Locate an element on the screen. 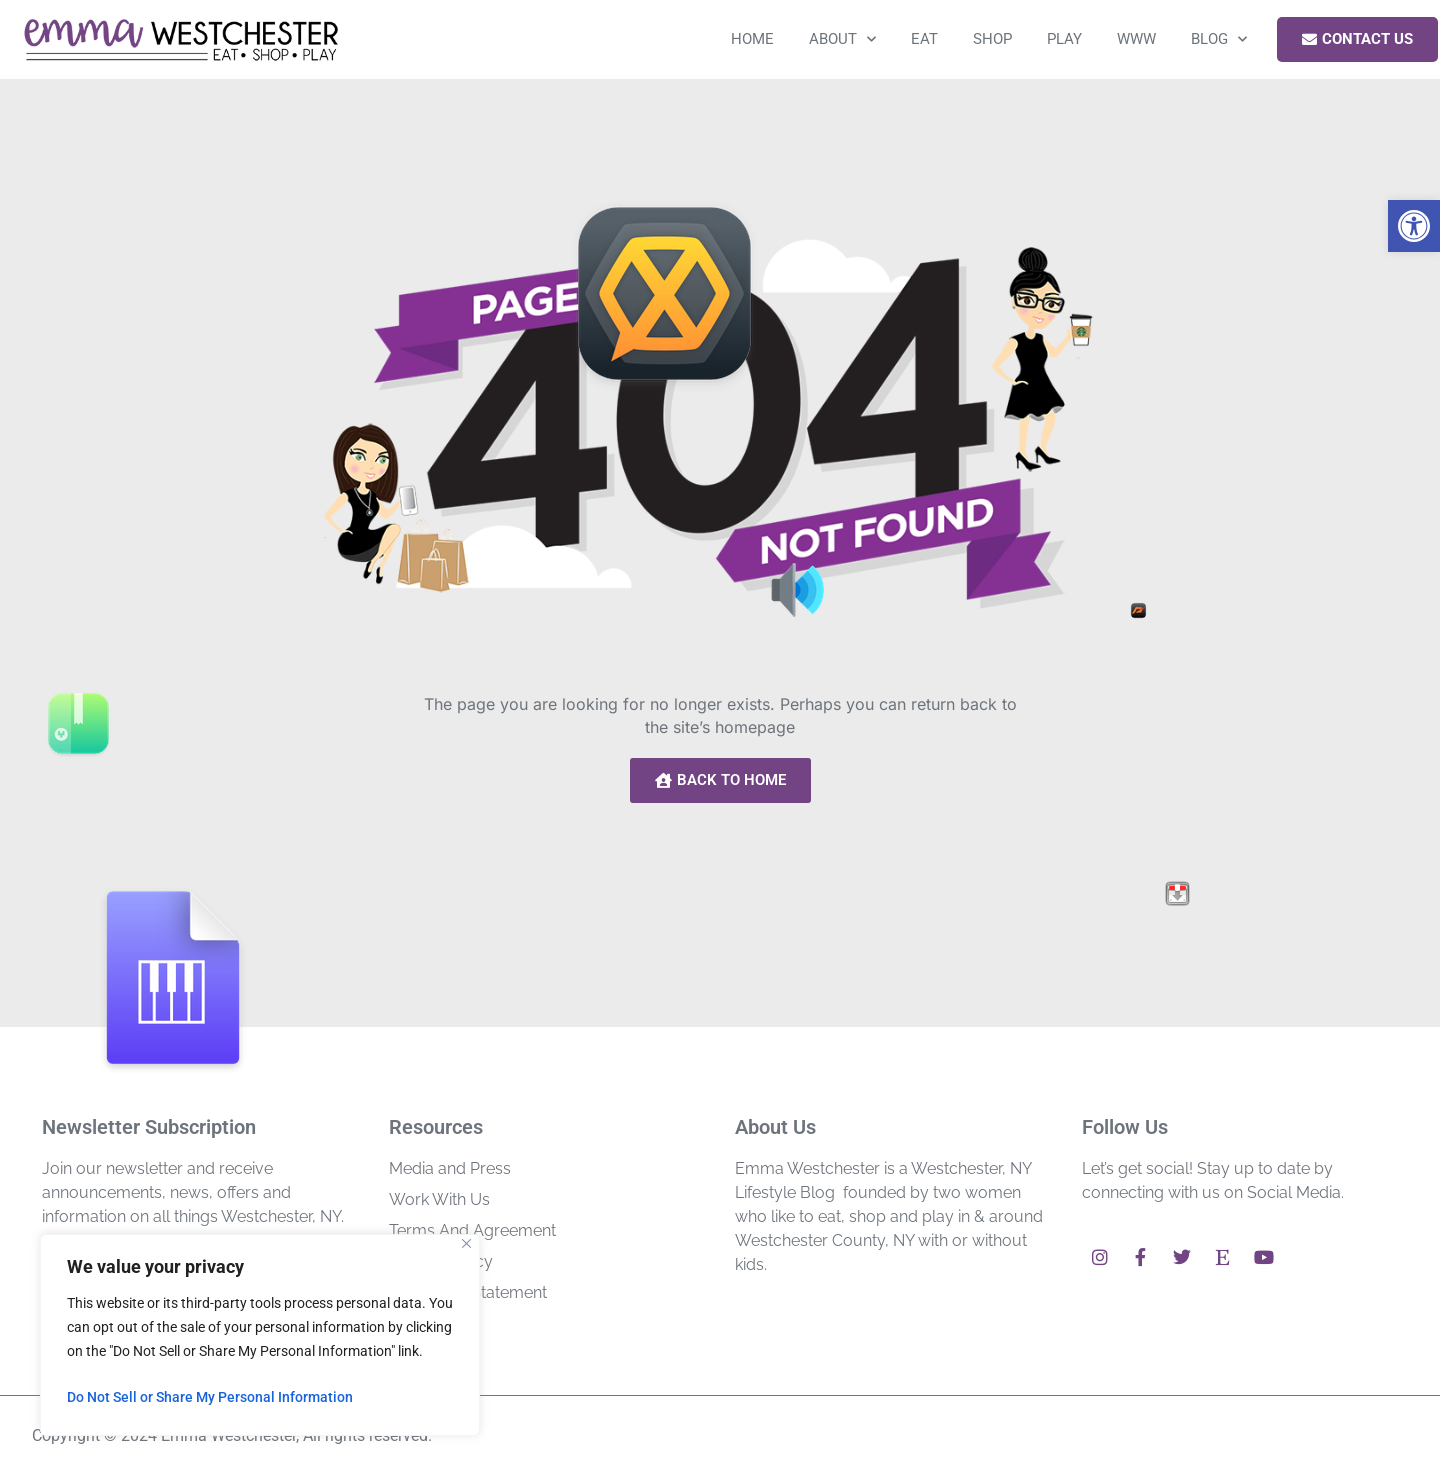 The width and height of the screenshot is (1440, 1476). open hexchat irc client is located at coordinates (664, 293).